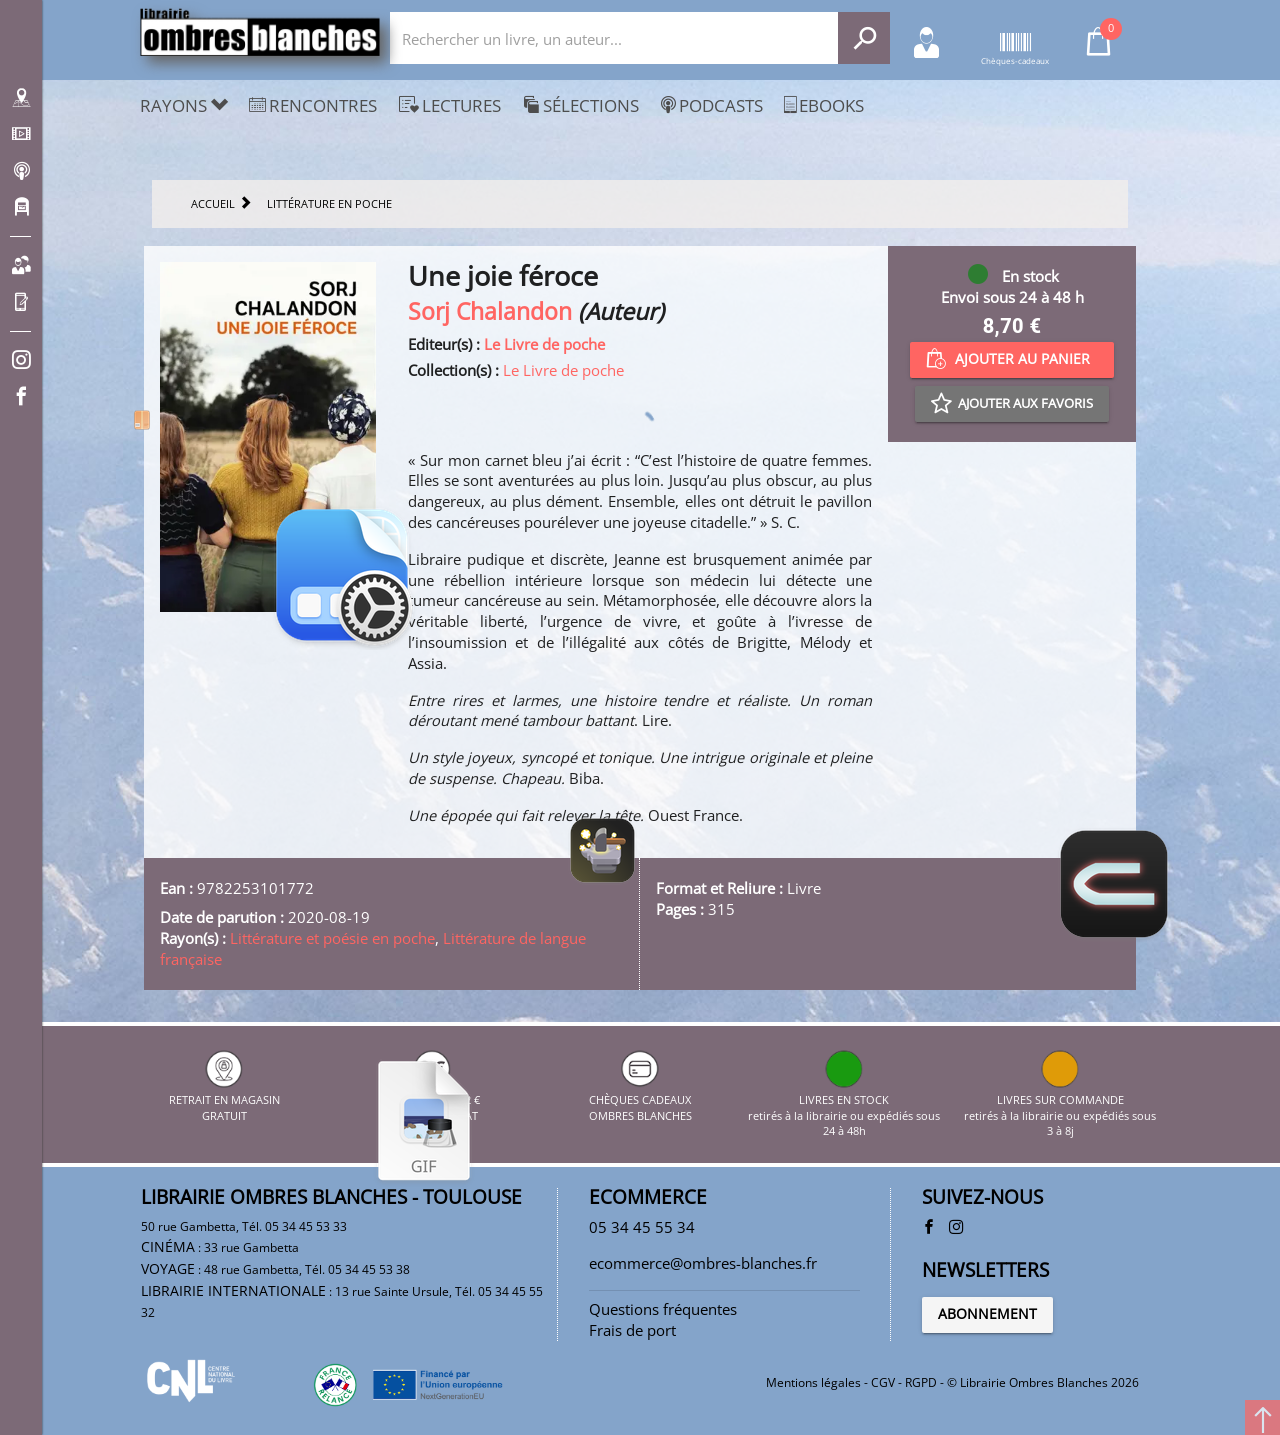 This screenshot has width=1280, height=1435. I want to click on launch crysis game, so click(1114, 884).